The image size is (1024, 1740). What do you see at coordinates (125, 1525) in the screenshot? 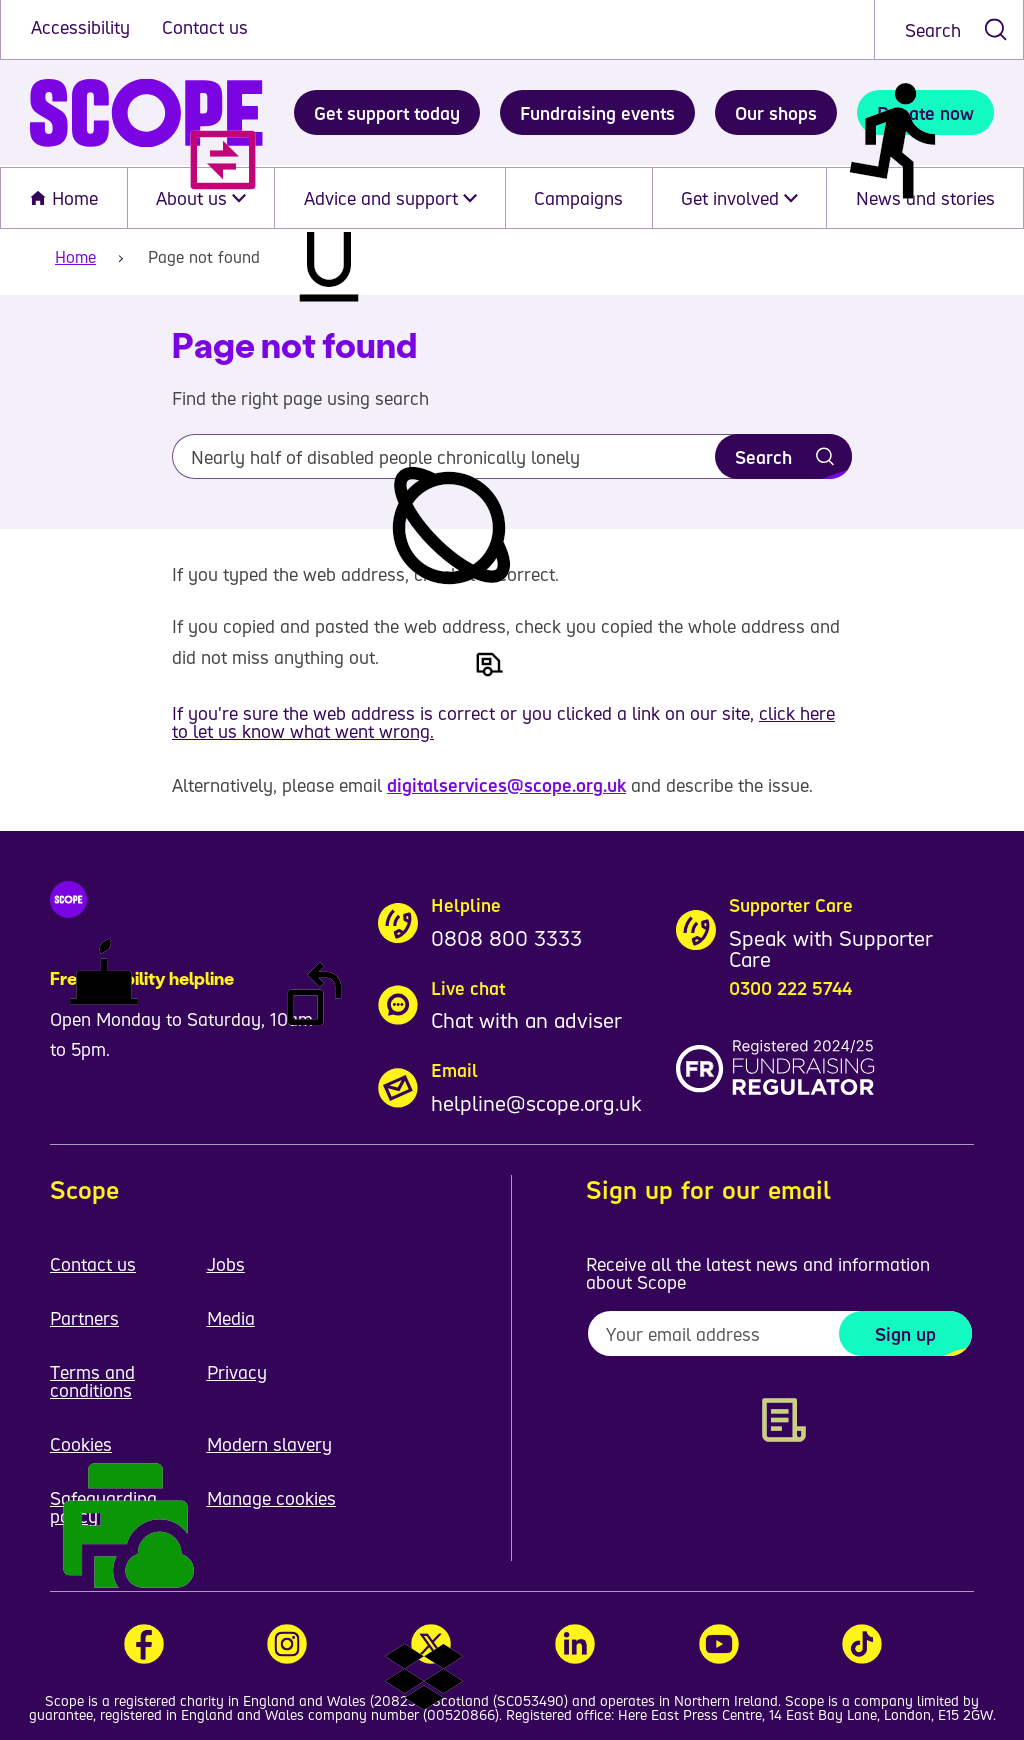
I see `print to a cloud-connected printer` at bounding box center [125, 1525].